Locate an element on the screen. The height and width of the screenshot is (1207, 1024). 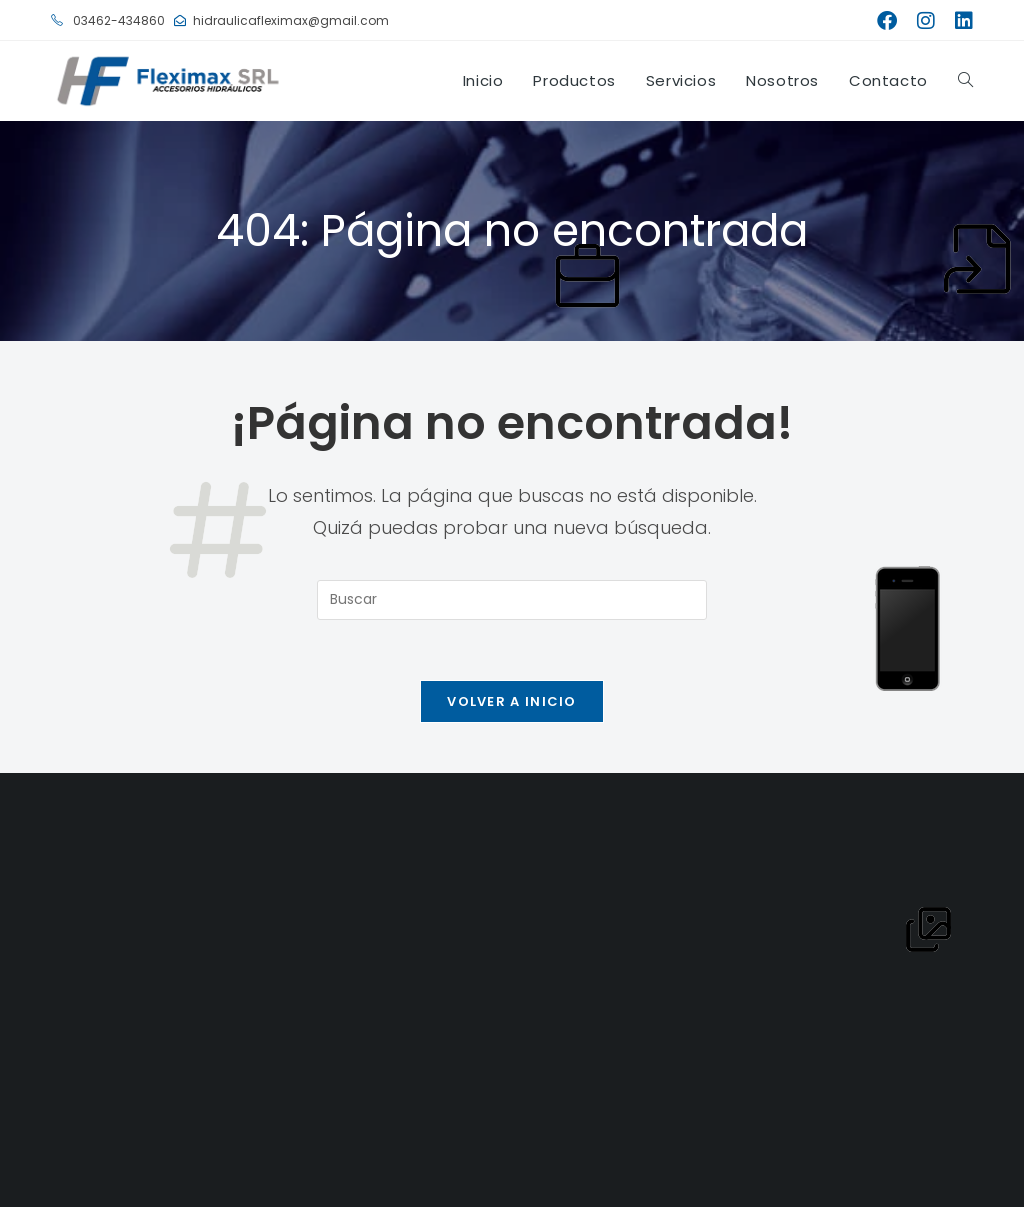
iPhone device icon is located at coordinates (907, 628).